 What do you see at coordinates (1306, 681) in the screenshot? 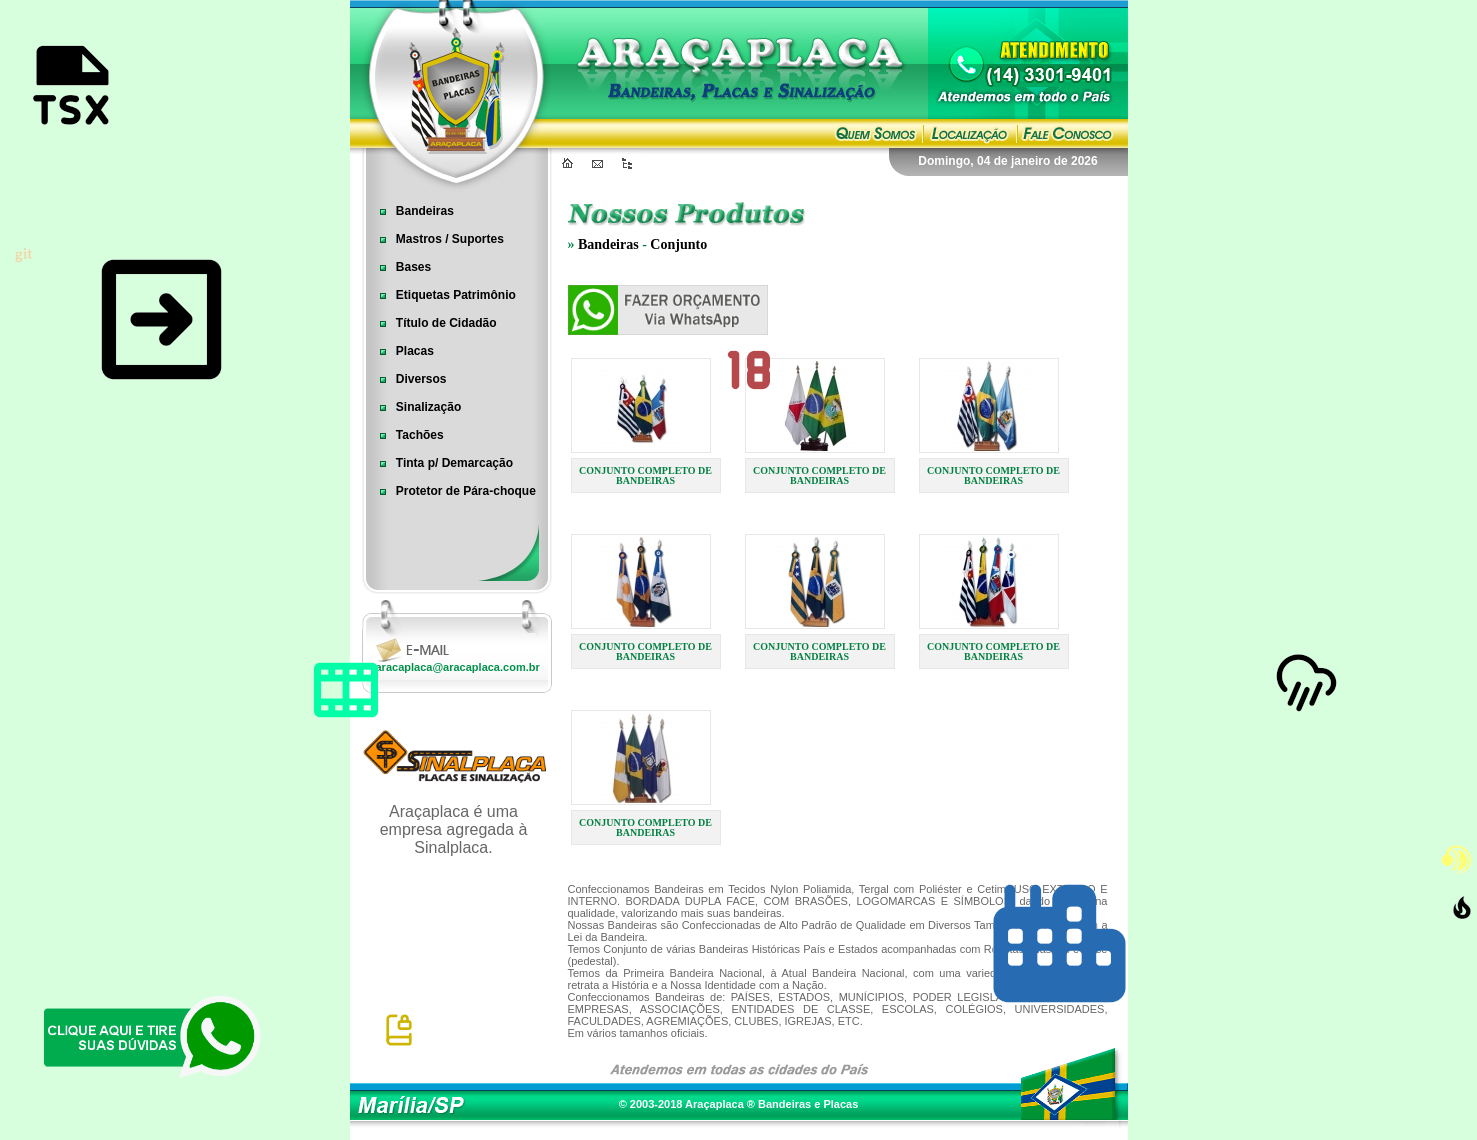
I see `indicates rainy and windy weather conditions` at bounding box center [1306, 681].